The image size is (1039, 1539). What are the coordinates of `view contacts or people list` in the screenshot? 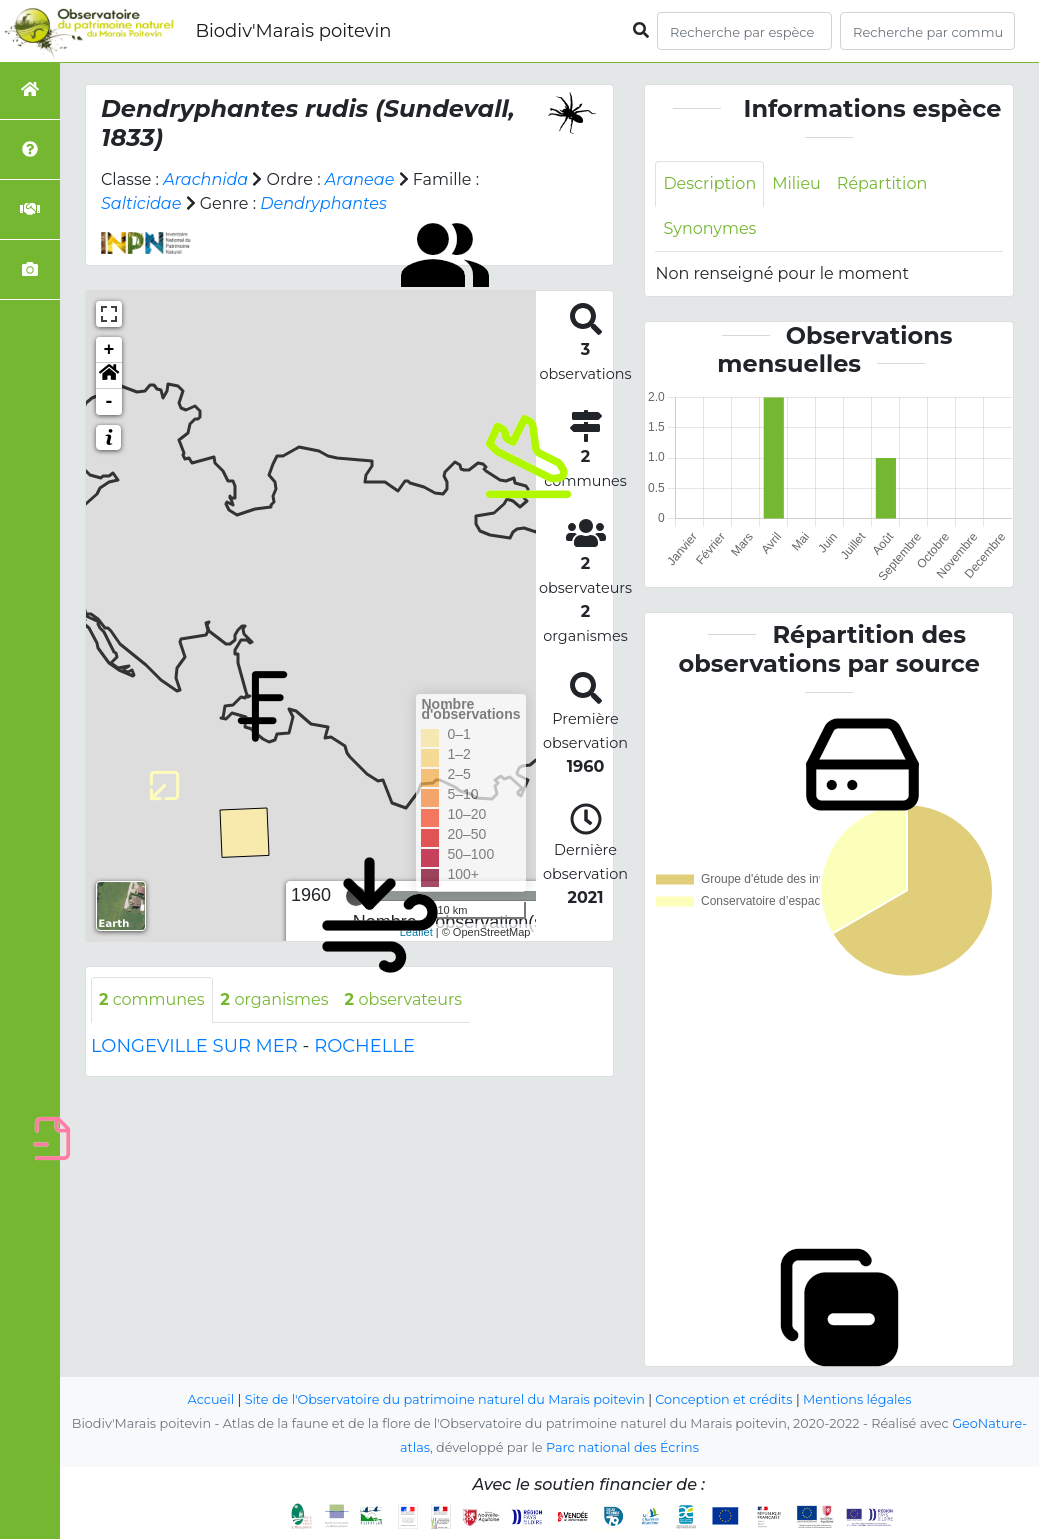 It's located at (445, 255).